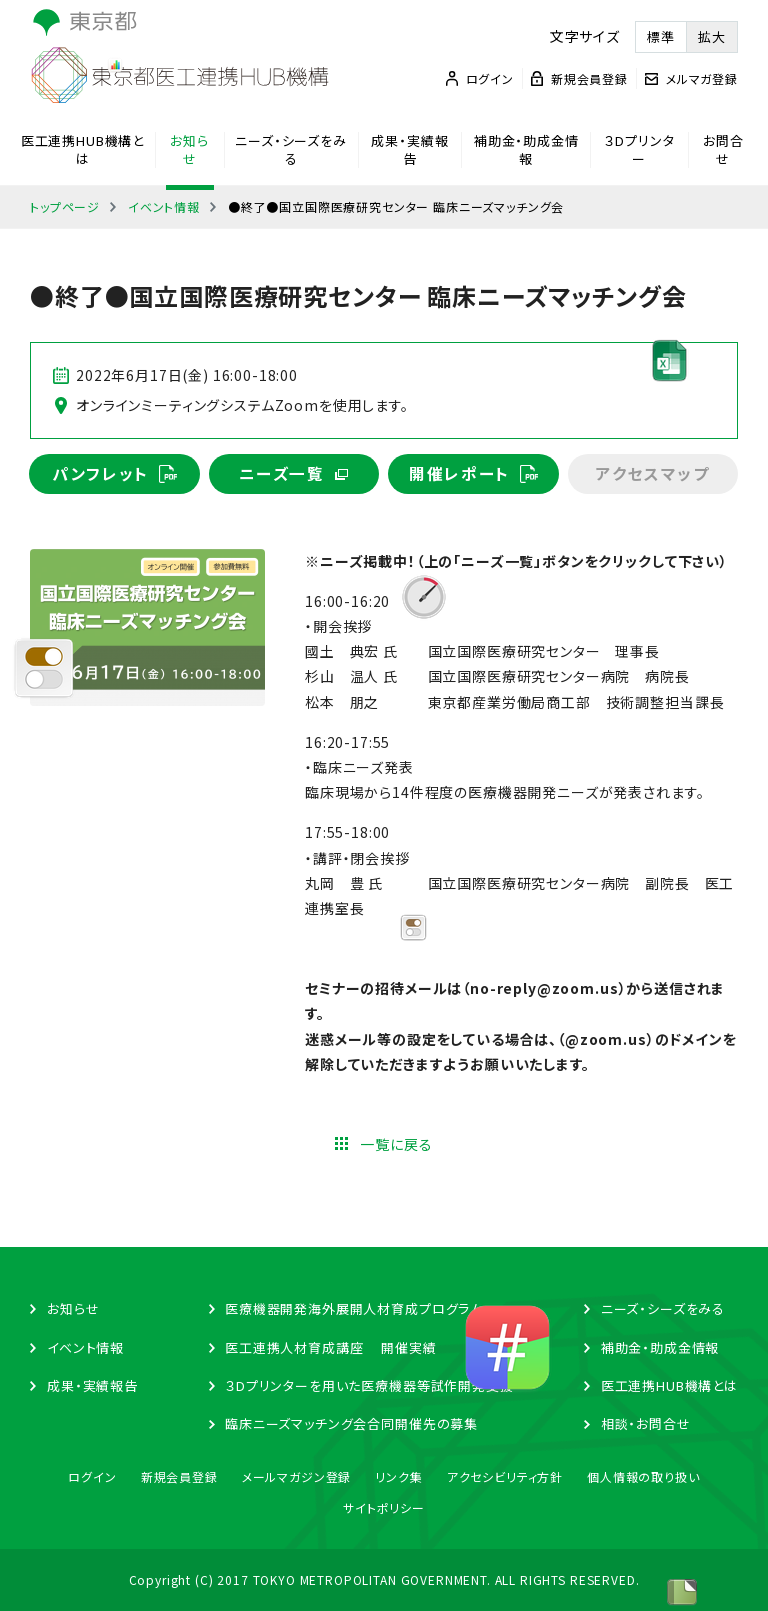 This screenshot has width=768, height=1611. Describe the element at coordinates (507, 1347) in the screenshot. I see `open gtkhash checksum verification tool` at that location.